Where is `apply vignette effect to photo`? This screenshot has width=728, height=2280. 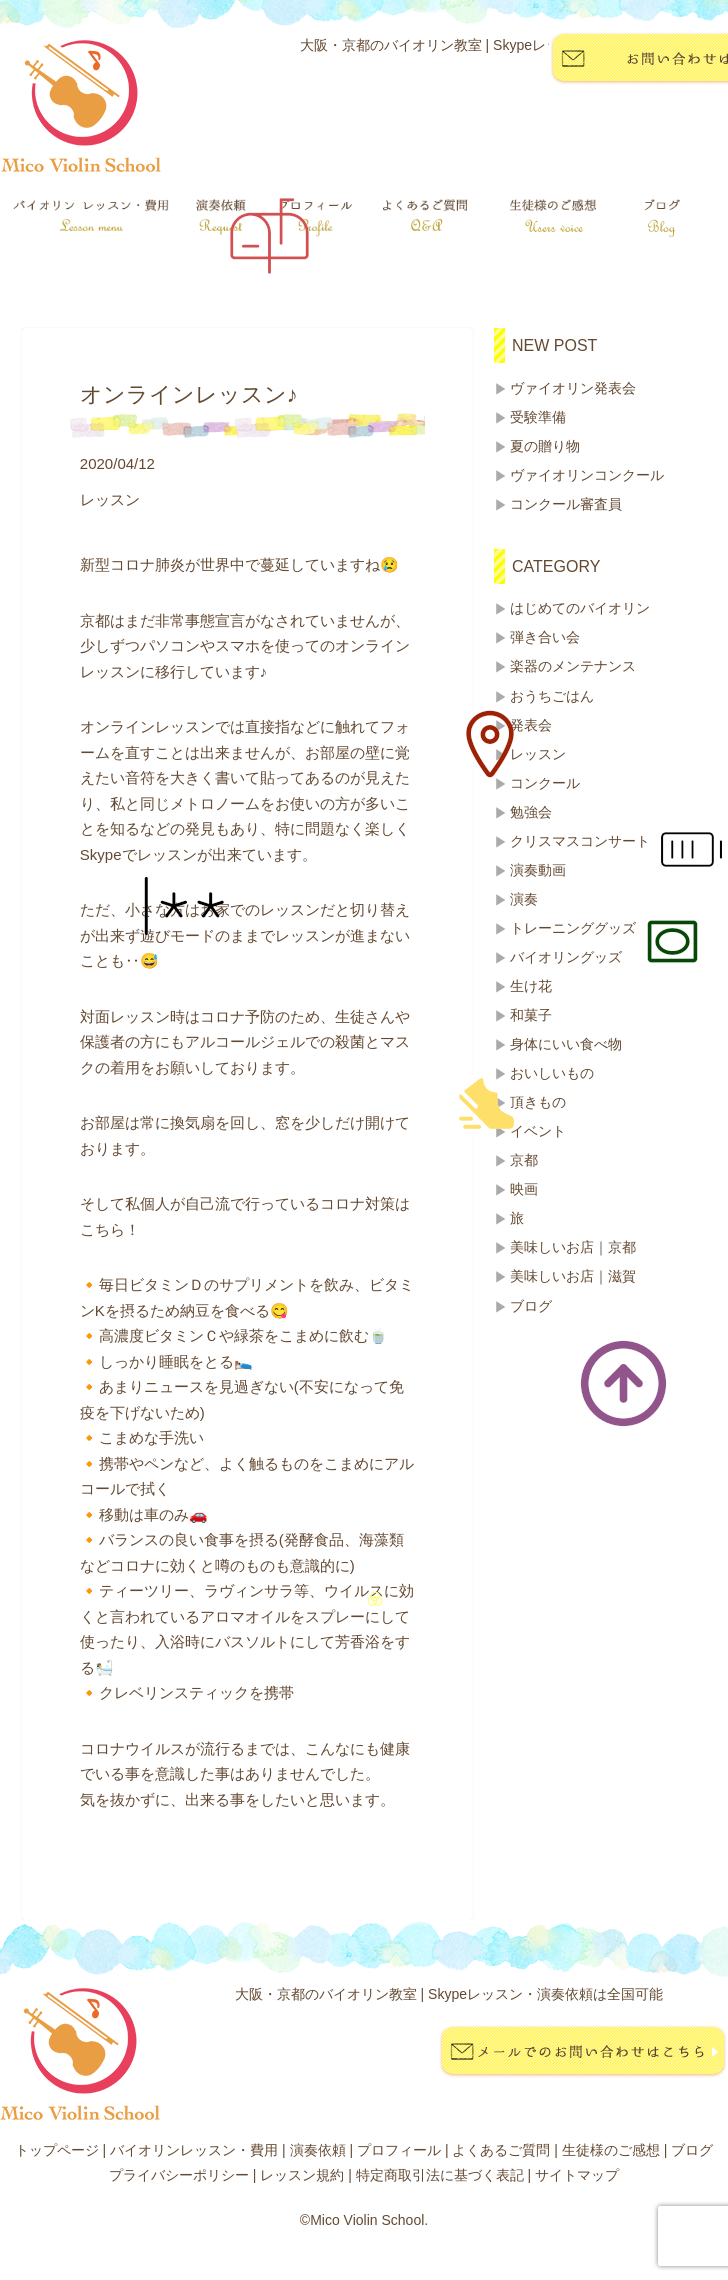 apply vignette effect to photo is located at coordinates (672, 941).